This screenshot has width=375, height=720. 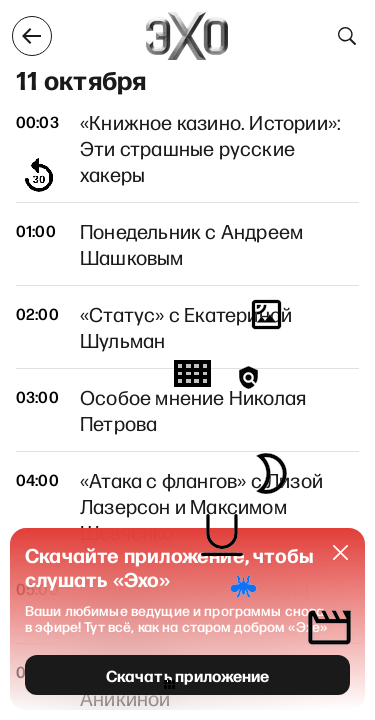 What do you see at coordinates (191, 373) in the screenshot?
I see `switch to comfortable grid view` at bounding box center [191, 373].